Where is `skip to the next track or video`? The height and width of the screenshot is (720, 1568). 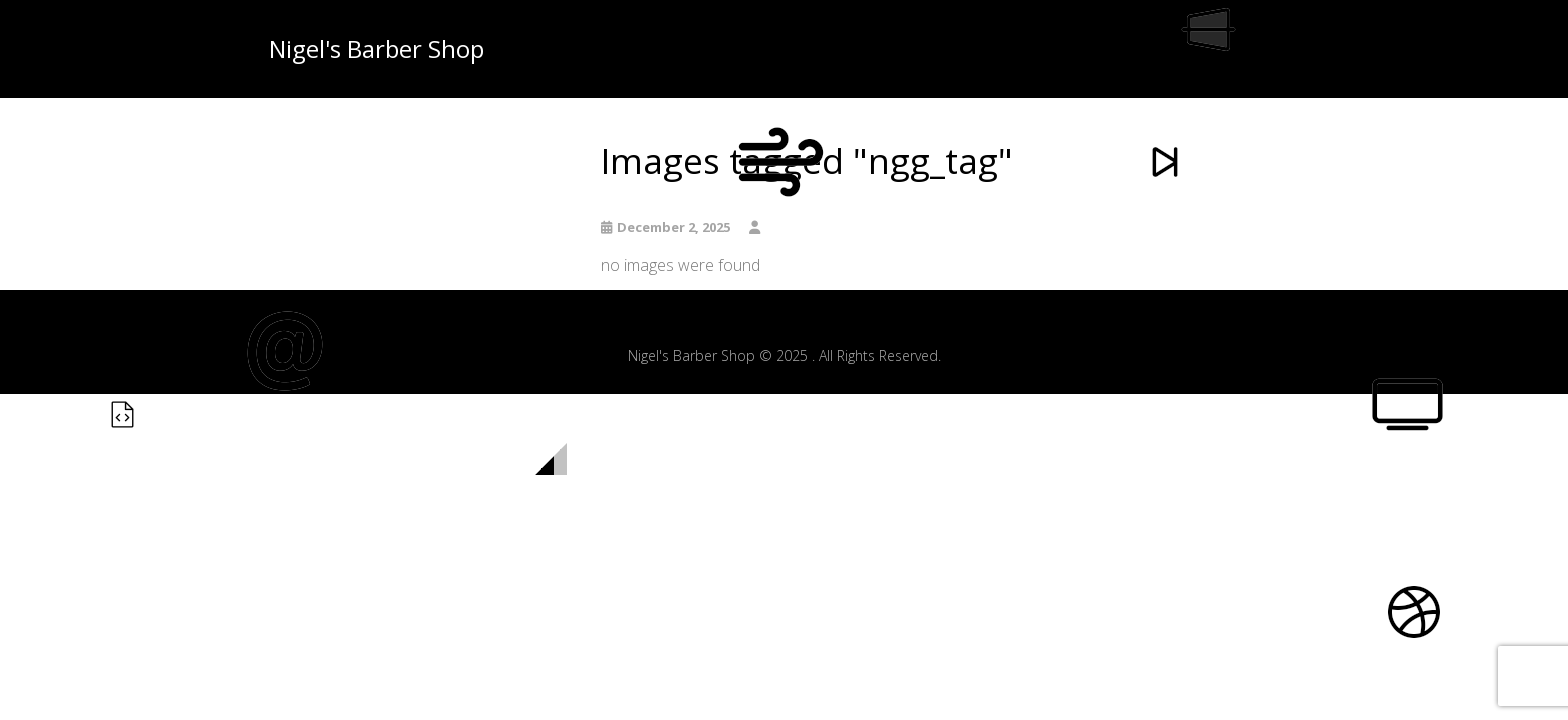
skip to the next track or video is located at coordinates (1165, 162).